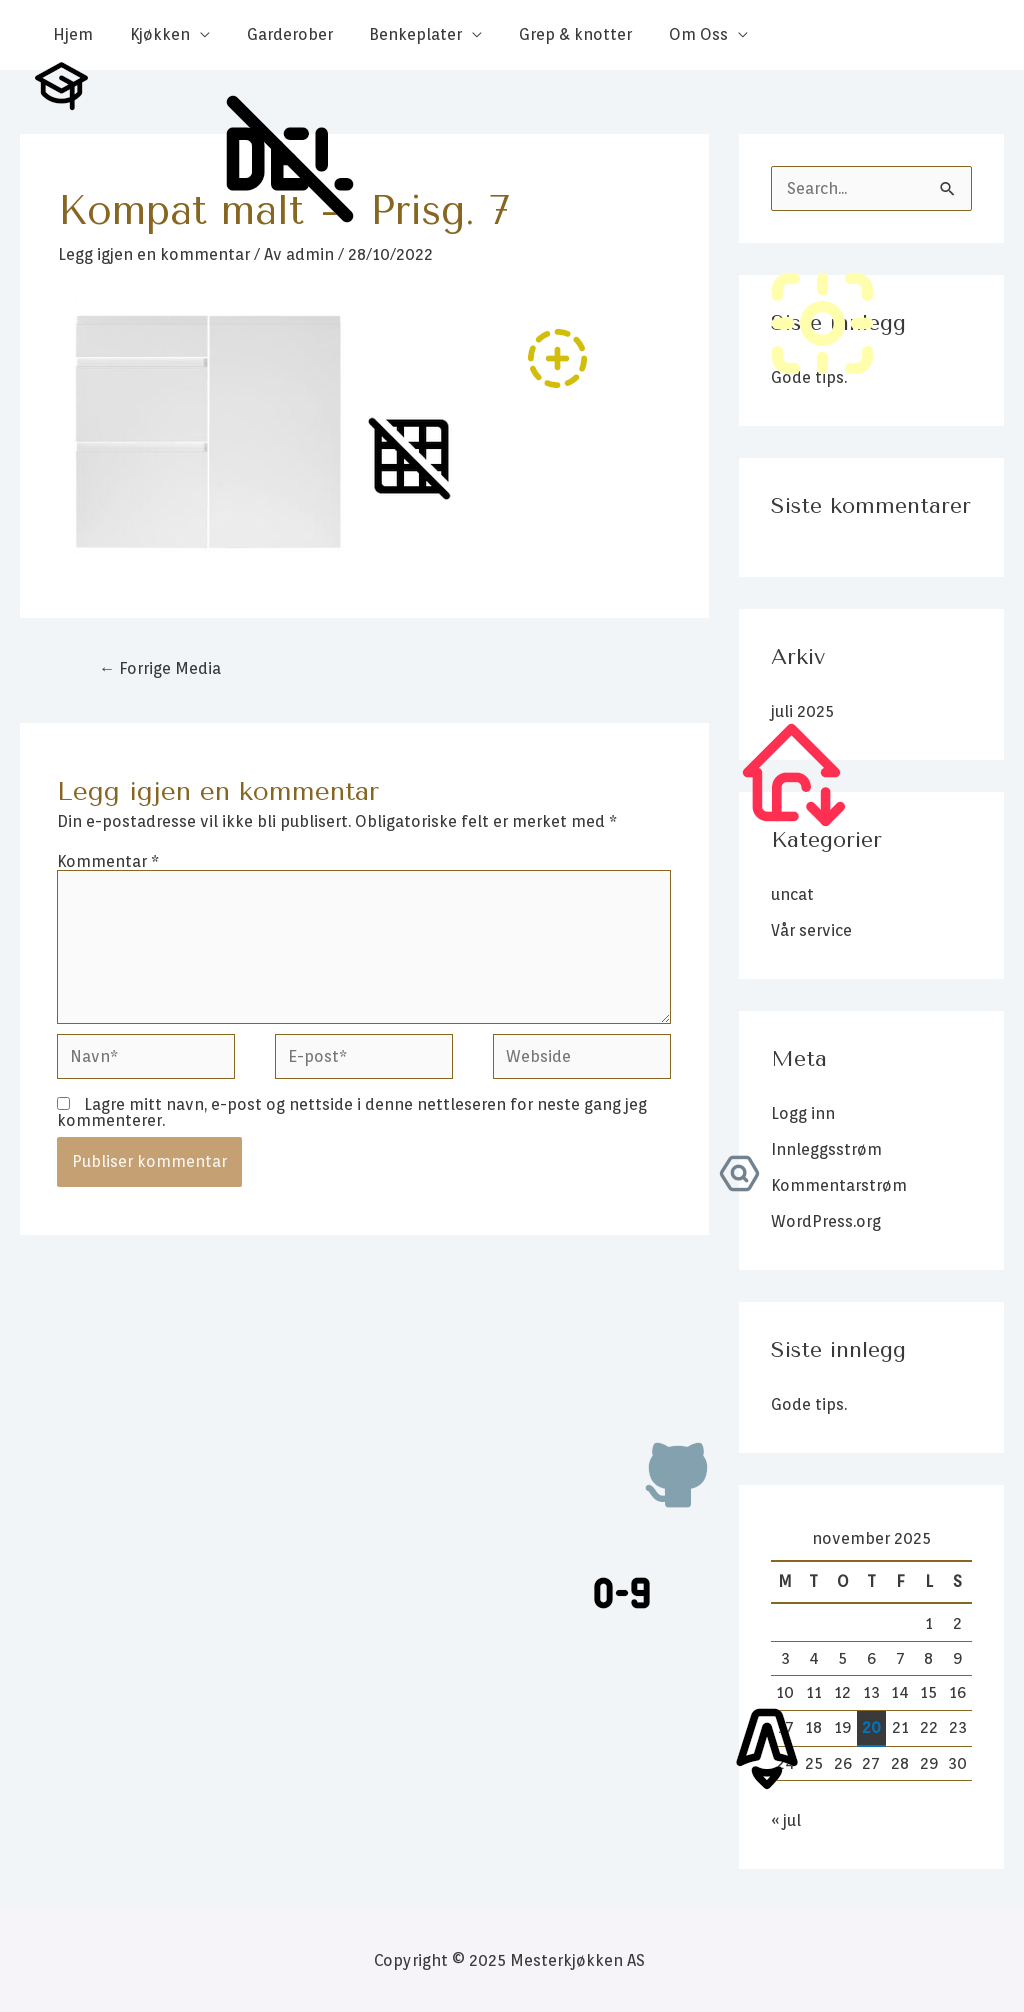 The image size is (1024, 2012). What do you see at coordinates (622, 1593) in the screenshot?
I see `sort items in ascending numerical order` at bounding box center [622, 1593].